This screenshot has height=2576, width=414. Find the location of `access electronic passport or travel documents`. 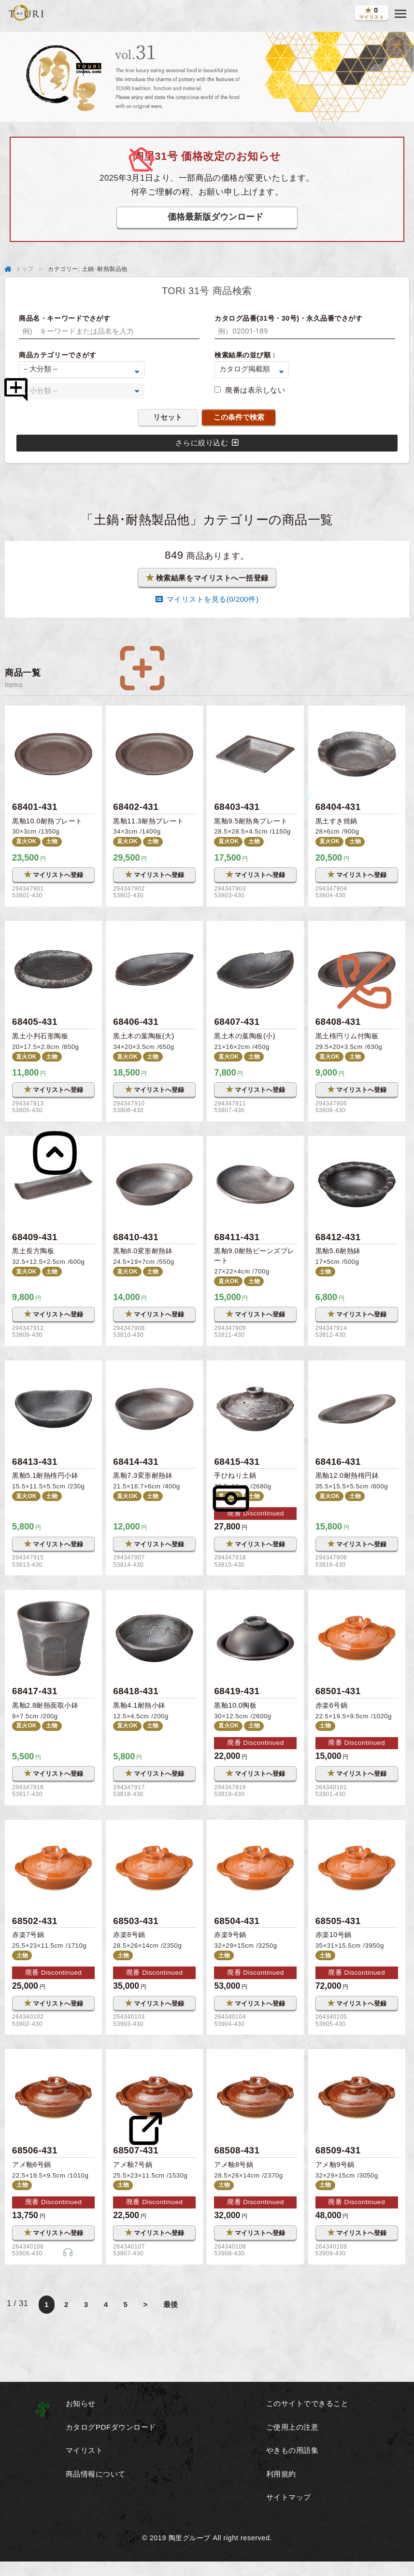

access electronic passport or travel documents is located at coordinates (231, 1499).